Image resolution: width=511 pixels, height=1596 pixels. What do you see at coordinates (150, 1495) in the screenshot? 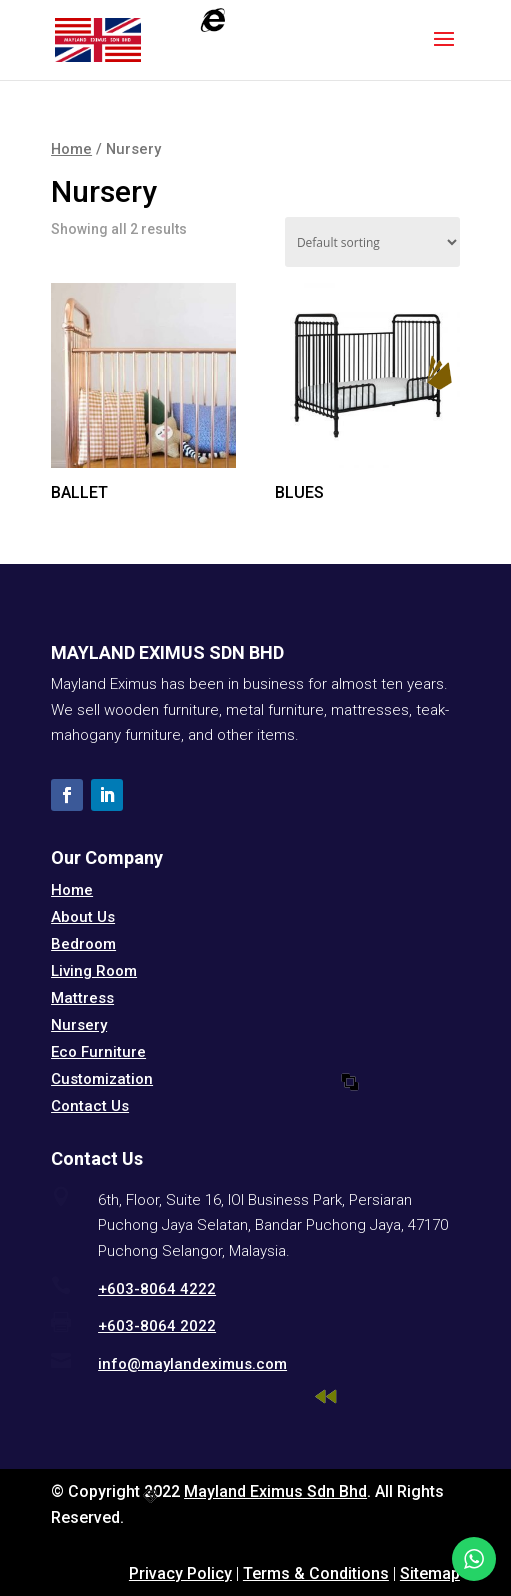
I see `access brush or painting tools` at bounding box center [150, 1495].